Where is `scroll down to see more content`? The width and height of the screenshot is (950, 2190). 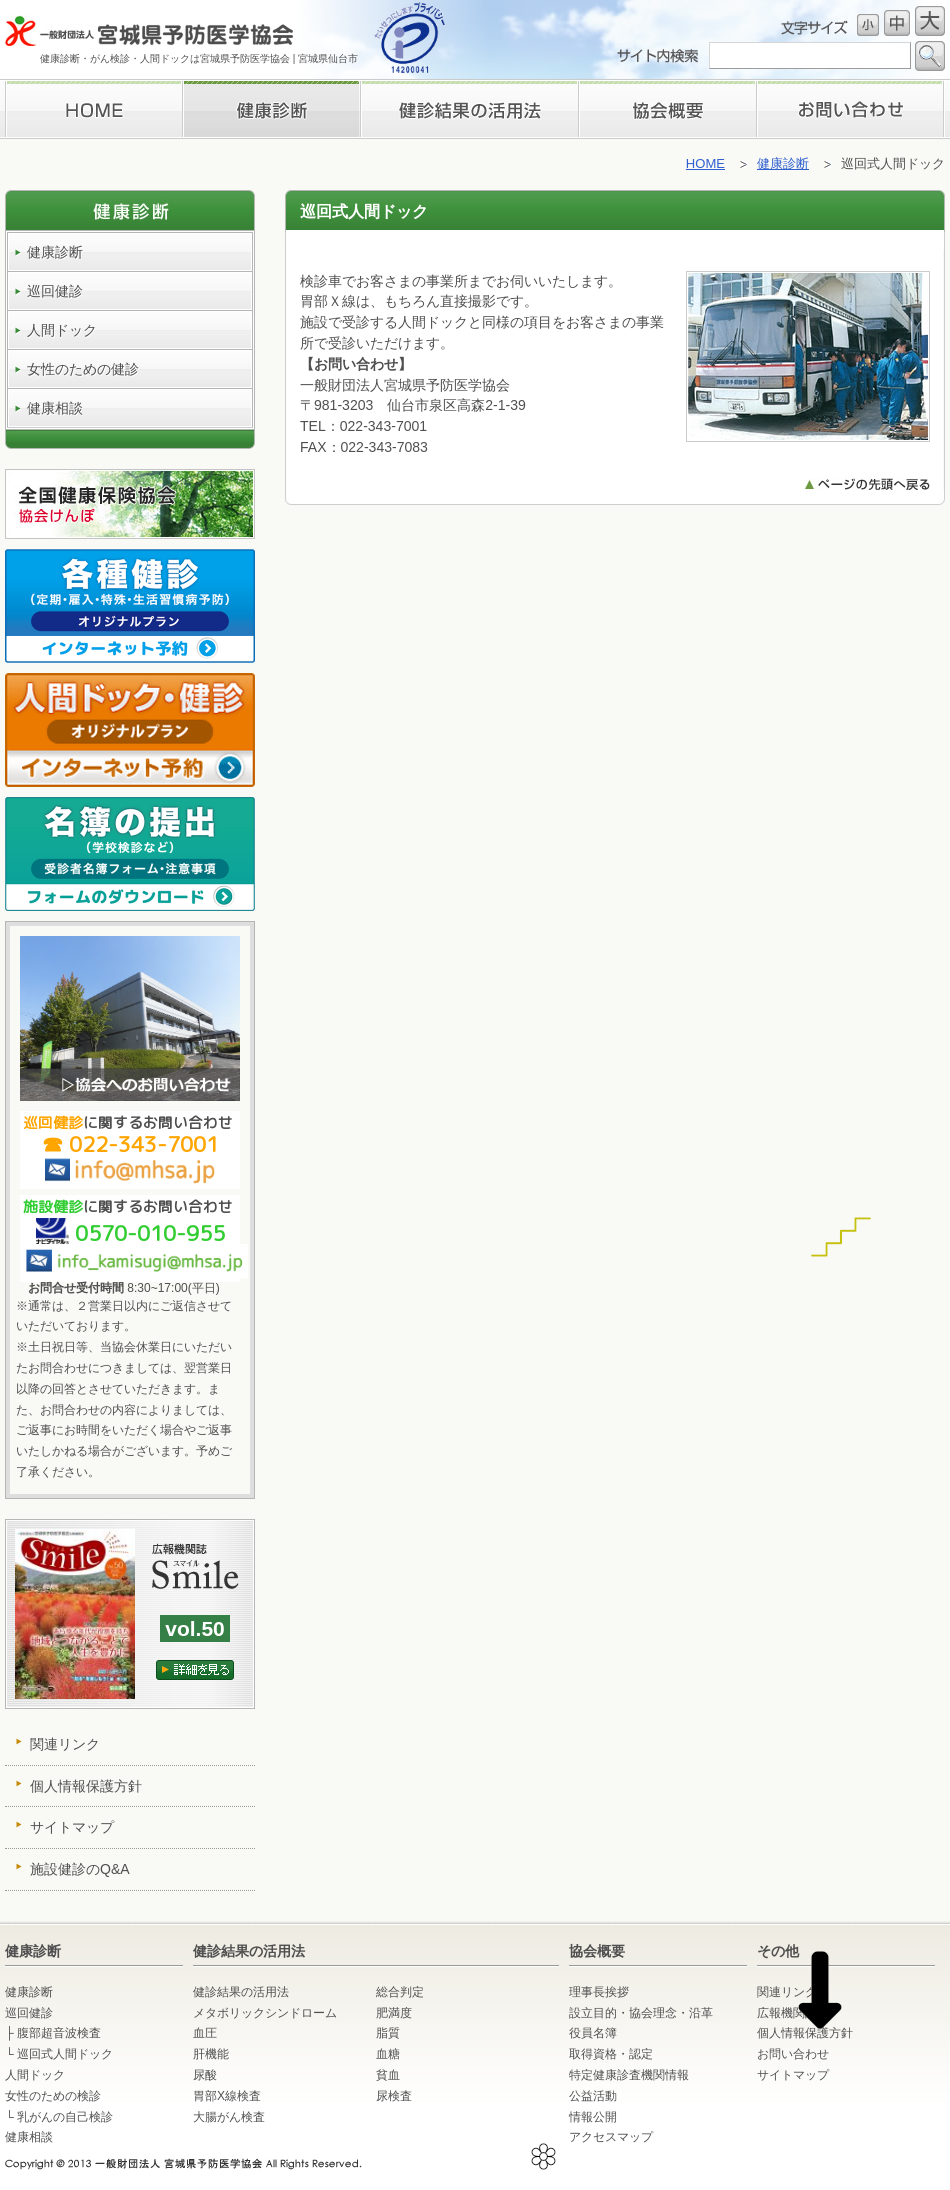
scroll down to see more content is located at coordinates (820, 1990).